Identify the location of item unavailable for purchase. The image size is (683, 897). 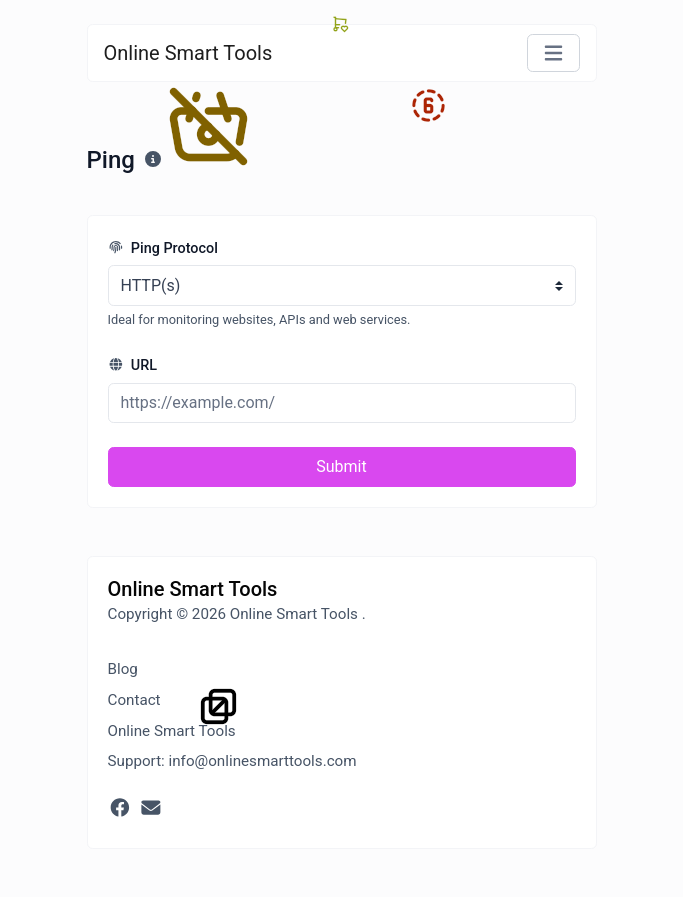
(208, 126).